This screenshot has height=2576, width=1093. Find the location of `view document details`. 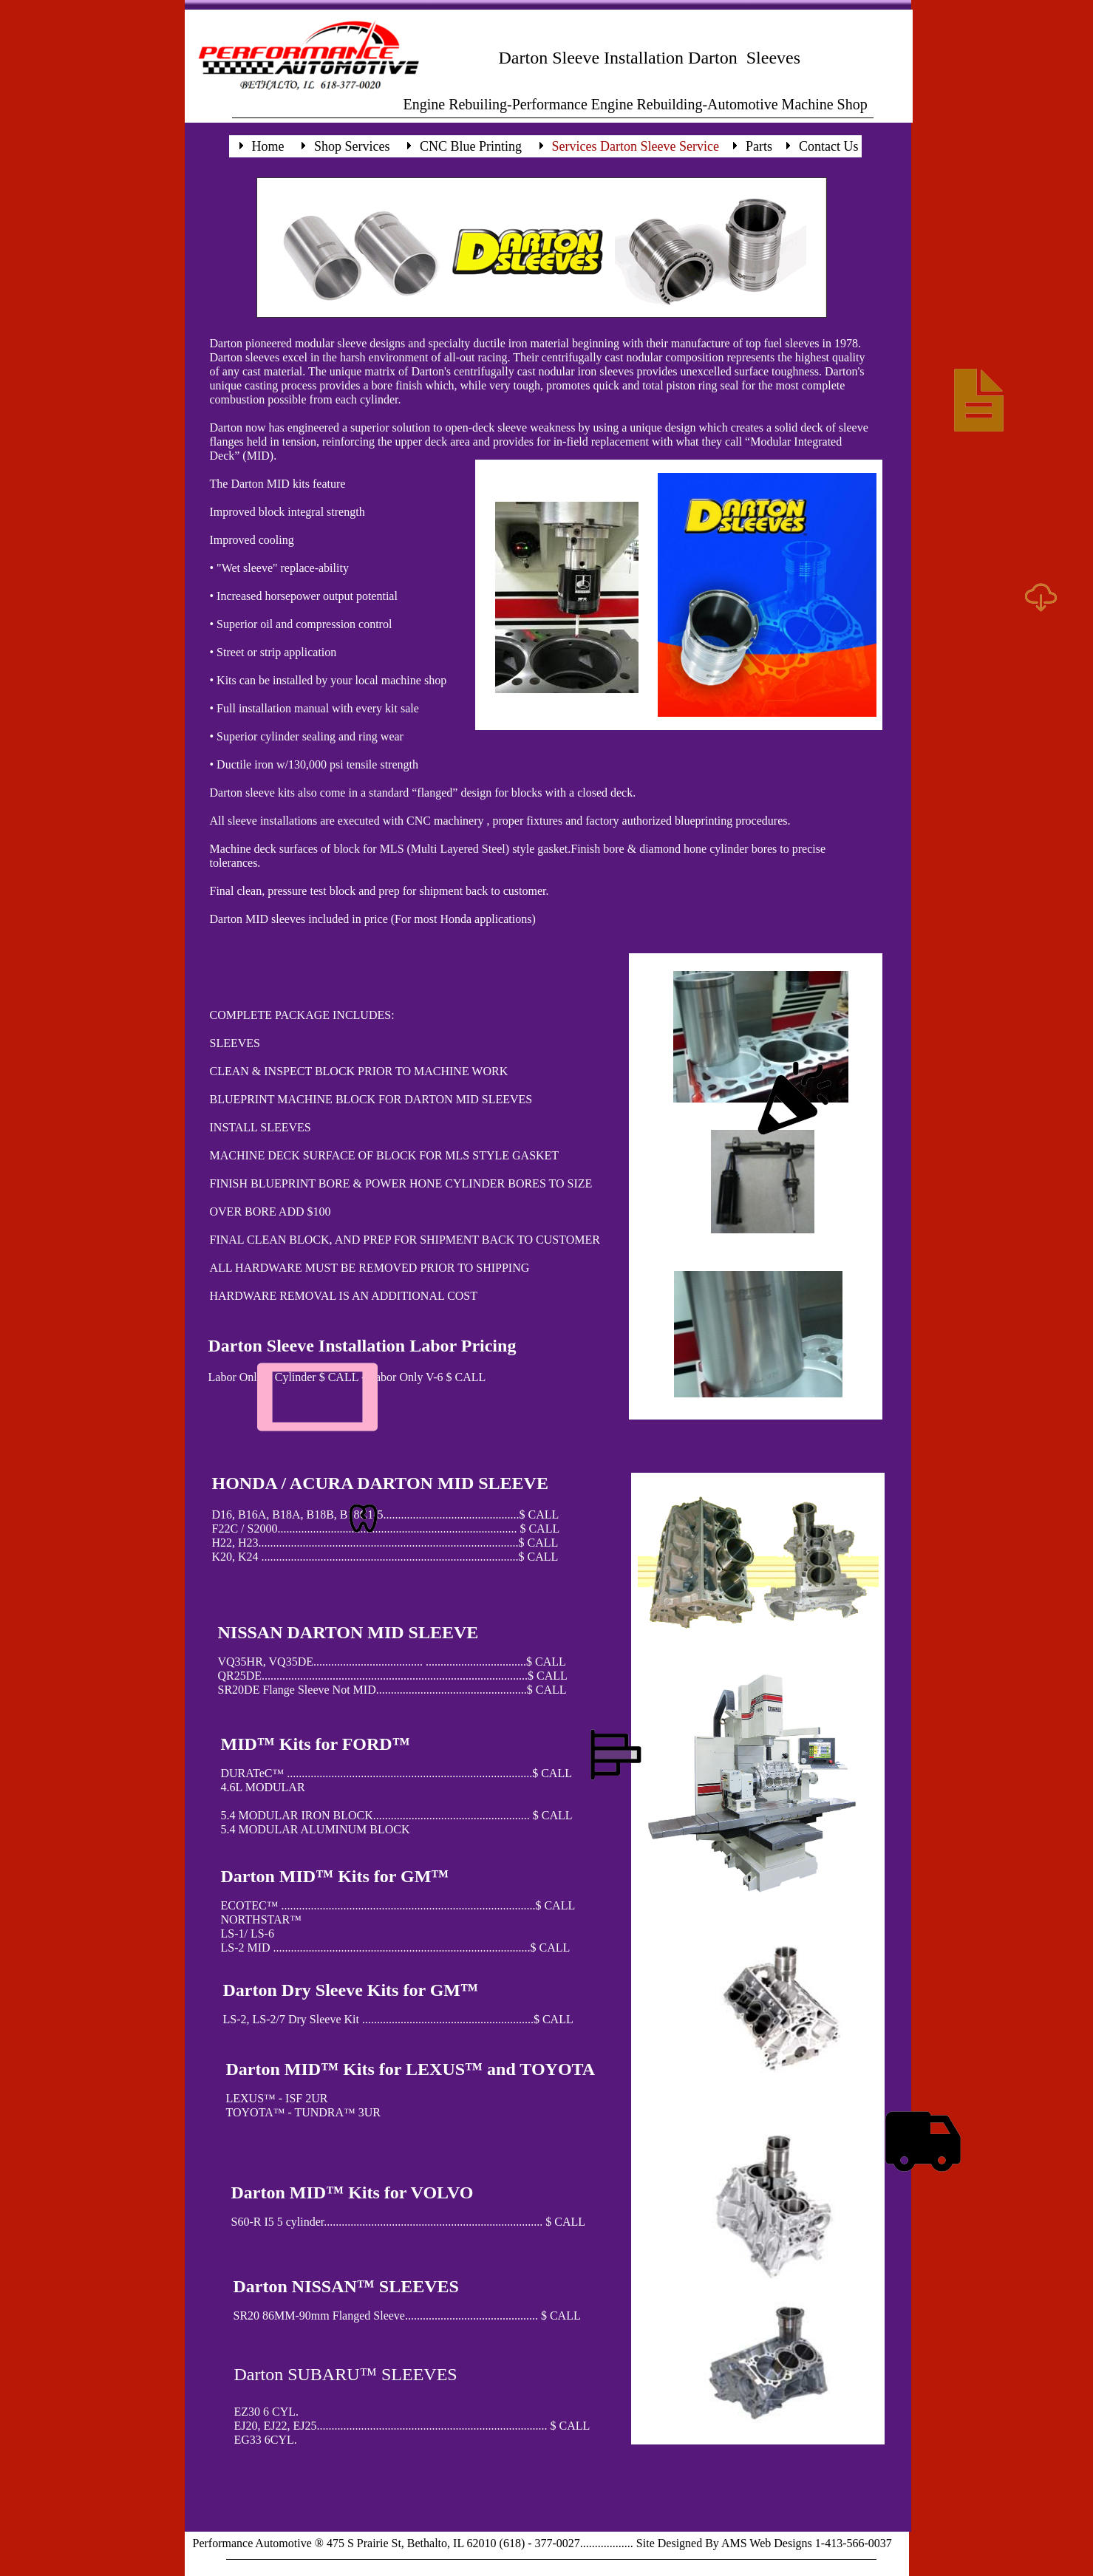

view document details is located at coordinates (978, 400).